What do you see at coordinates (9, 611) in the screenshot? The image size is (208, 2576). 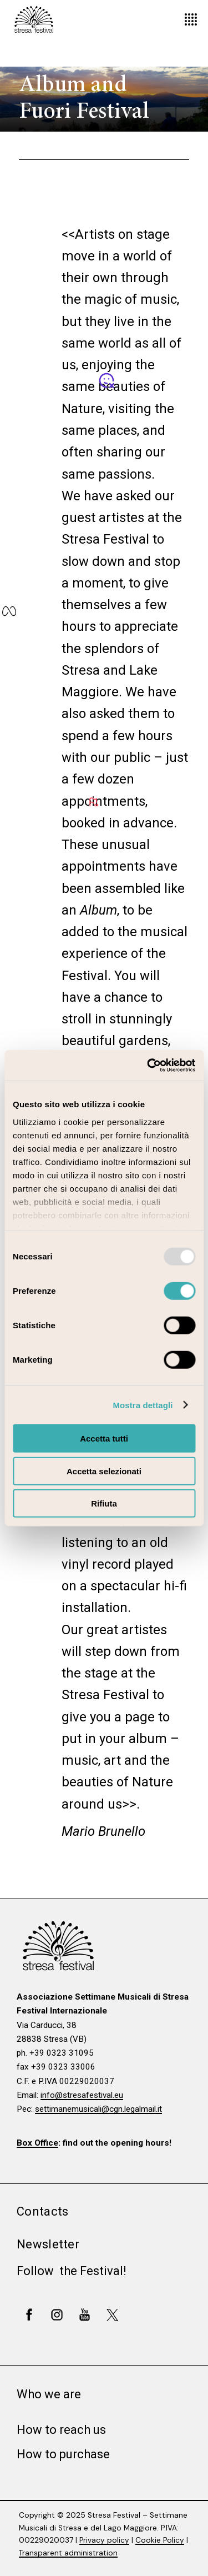 I see `meta company logo` at bounding box center [9, 611].